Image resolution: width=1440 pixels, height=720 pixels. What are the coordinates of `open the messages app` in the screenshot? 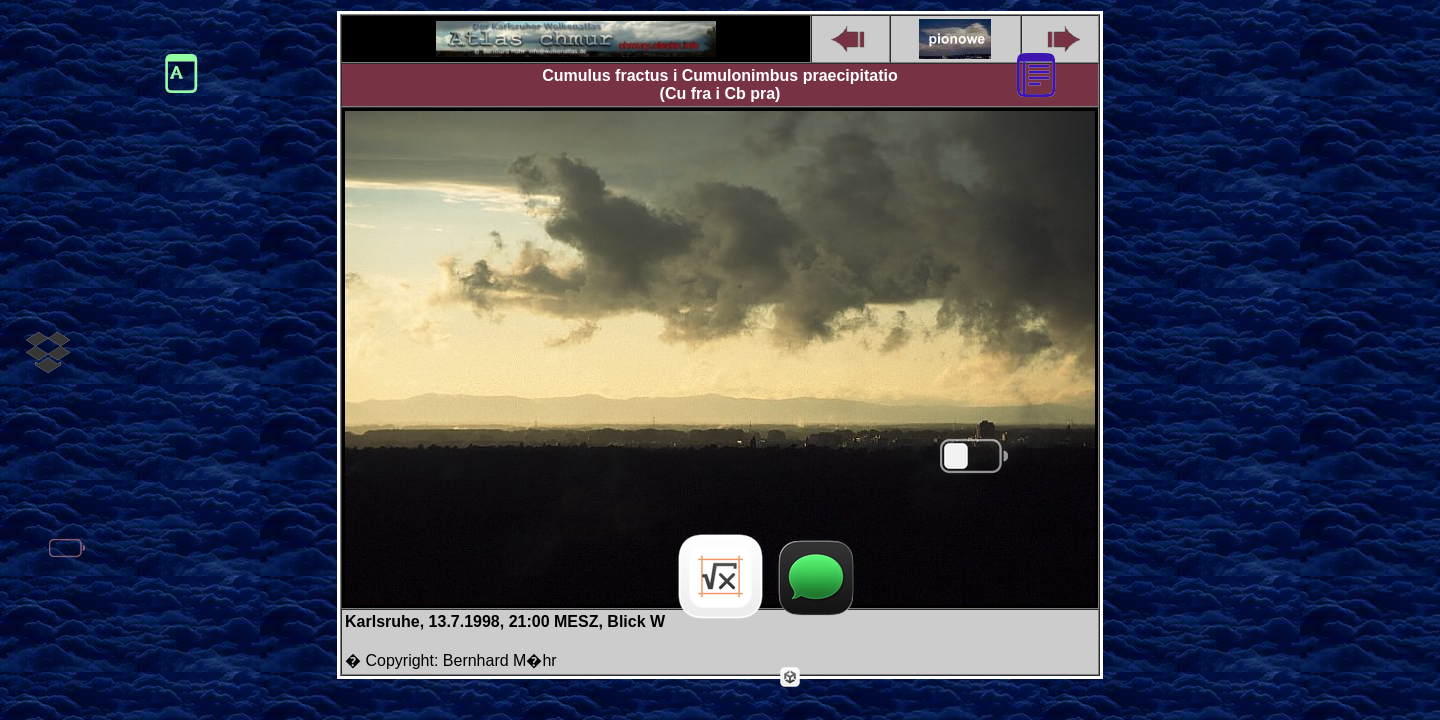 It's located at (816, 578).